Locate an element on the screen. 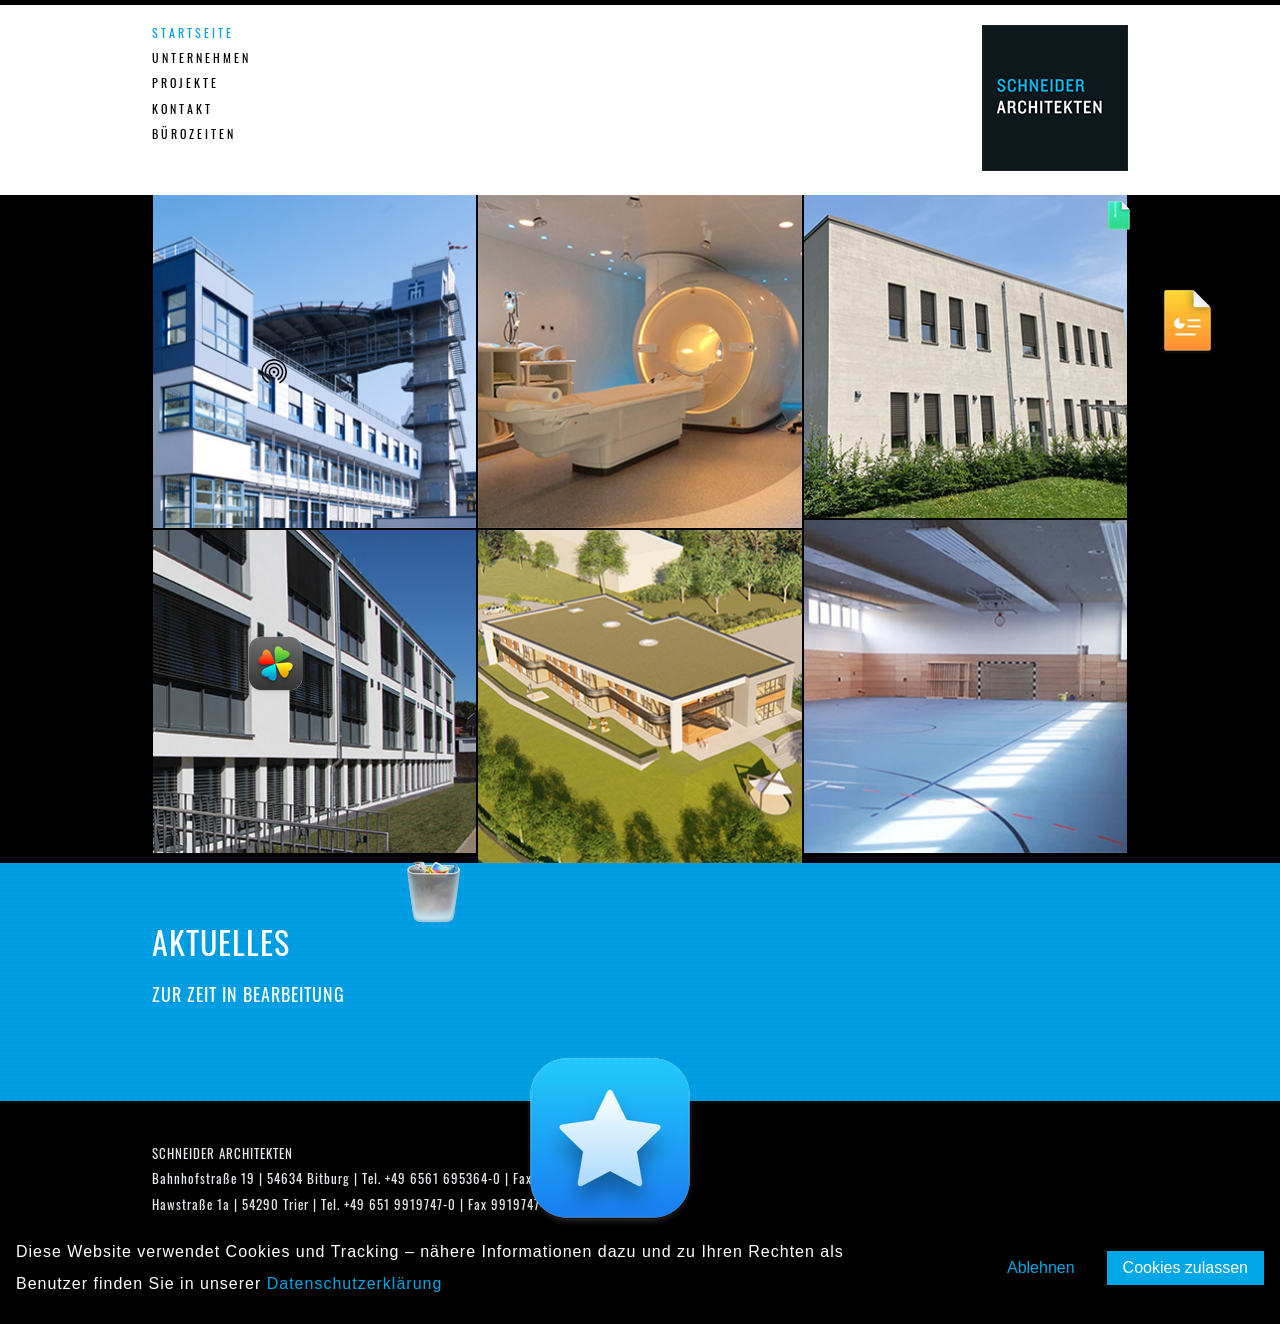 Image resolution: width=1280 pixels, height=1324 pixels. connect to a network server is located at coordinates (274, 372).